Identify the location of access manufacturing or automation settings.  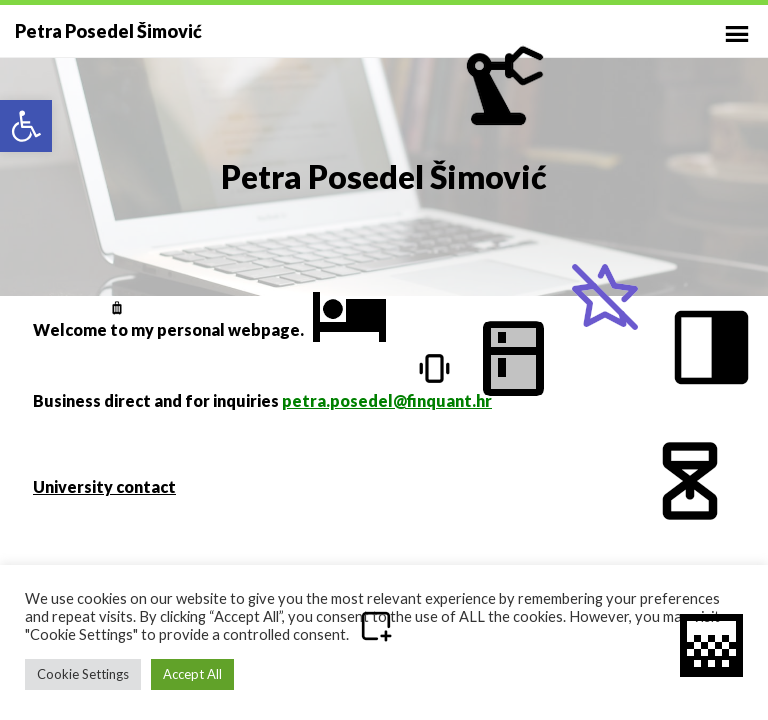
(505, 87).